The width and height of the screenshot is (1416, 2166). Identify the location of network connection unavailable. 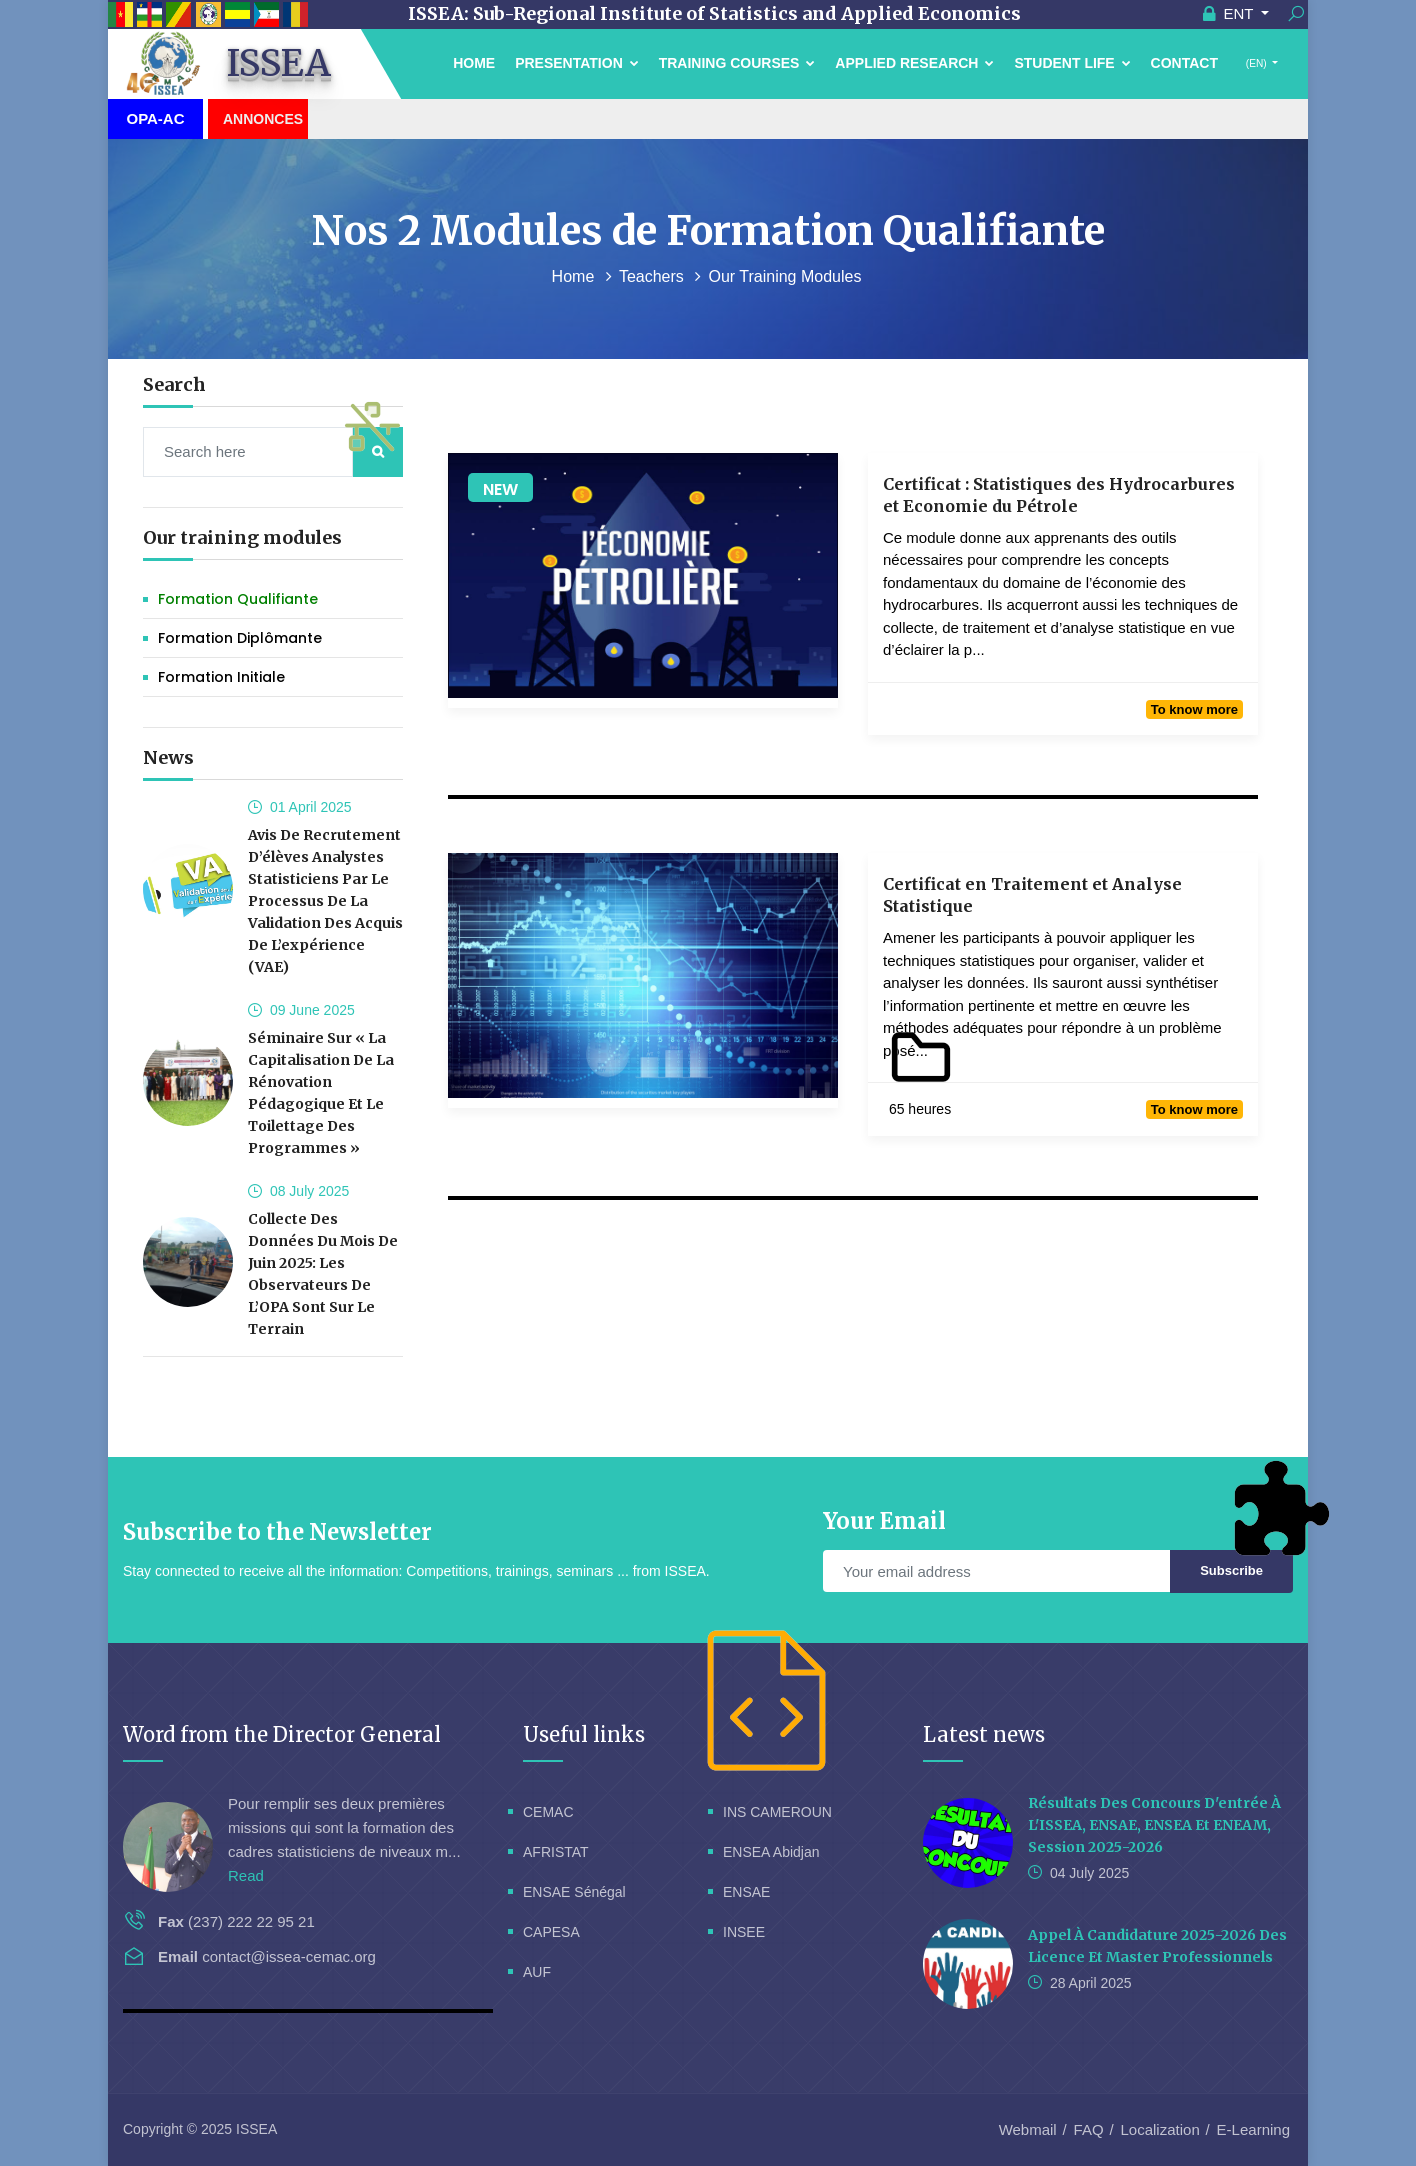
(372, 427).